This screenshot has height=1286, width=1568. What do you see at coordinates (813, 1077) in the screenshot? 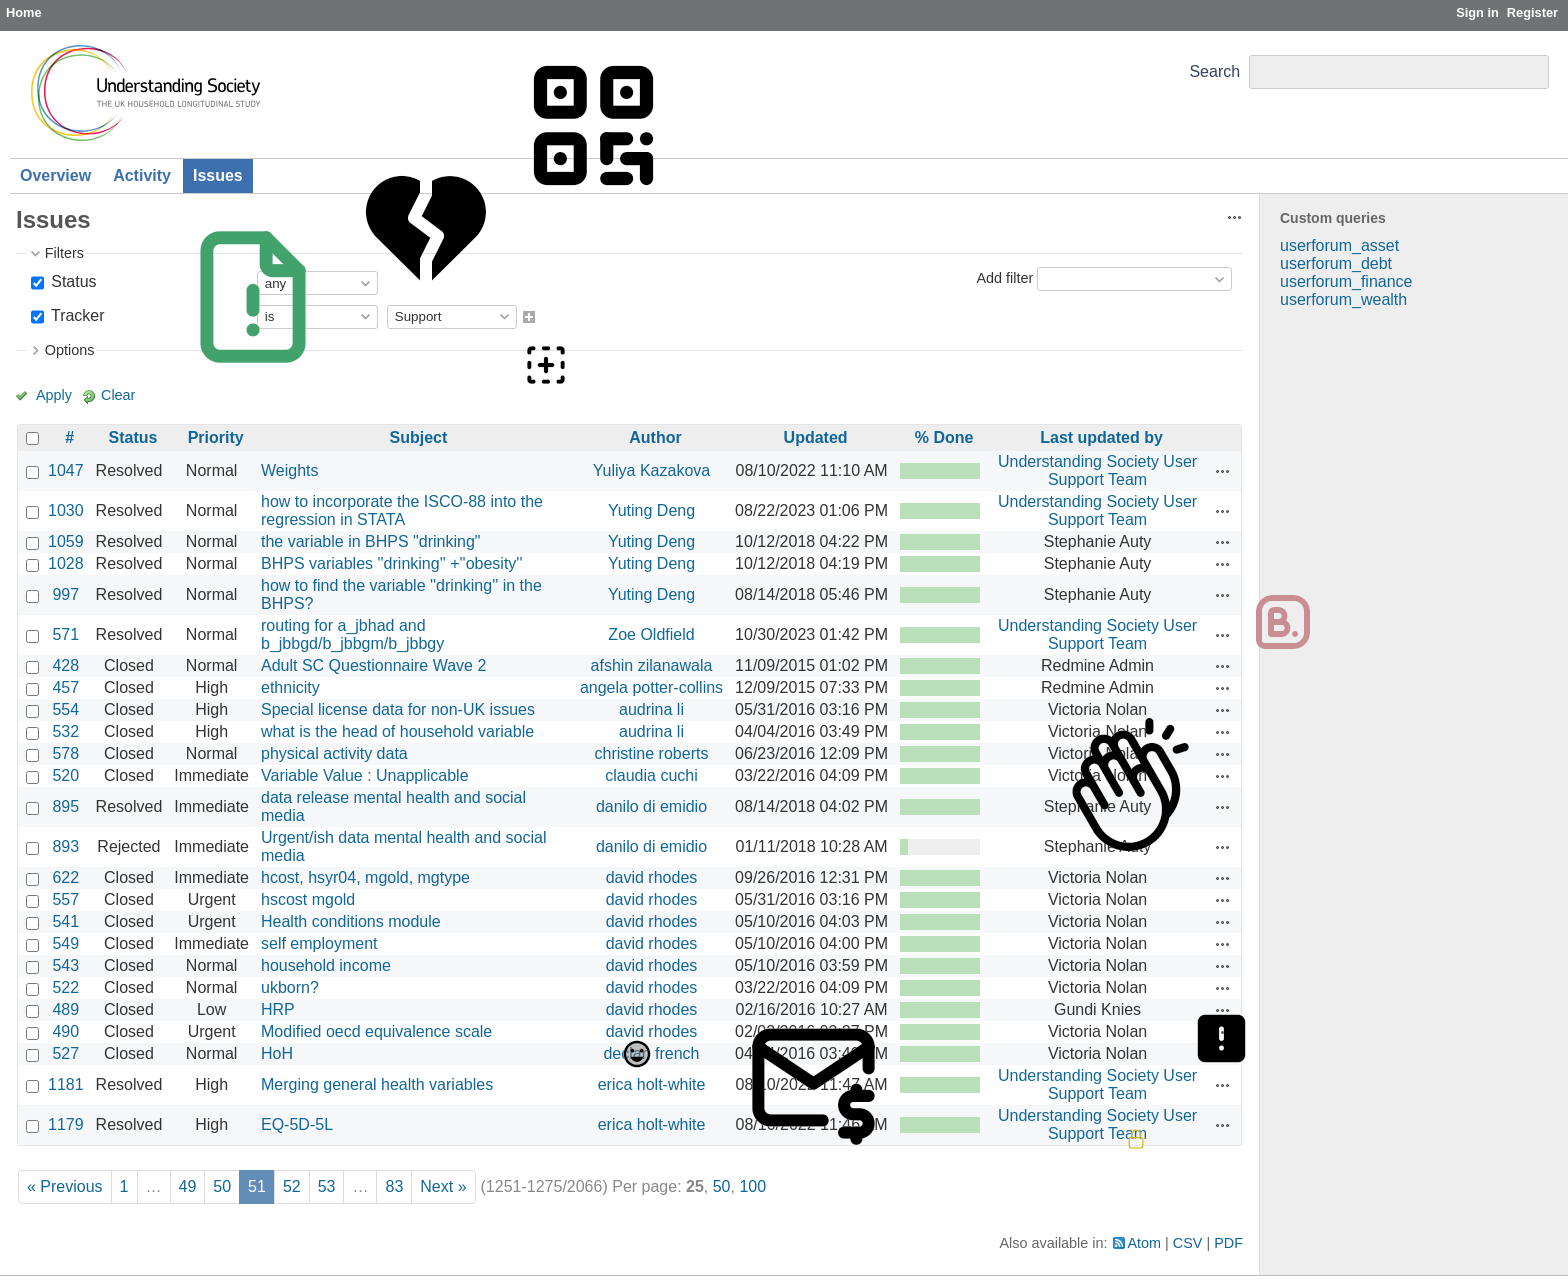
I see `view payment or invoice emails` at bounding box center [813, 1077].